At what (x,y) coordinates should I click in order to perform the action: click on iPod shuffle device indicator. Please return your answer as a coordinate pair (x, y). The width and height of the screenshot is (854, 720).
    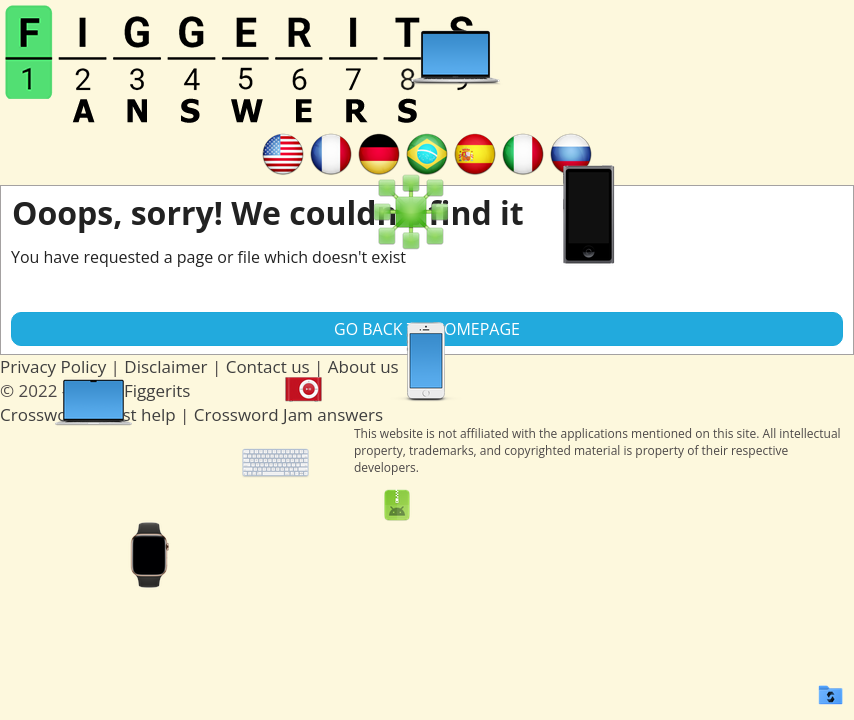
    Looking at the image, I should click on (303, 382).